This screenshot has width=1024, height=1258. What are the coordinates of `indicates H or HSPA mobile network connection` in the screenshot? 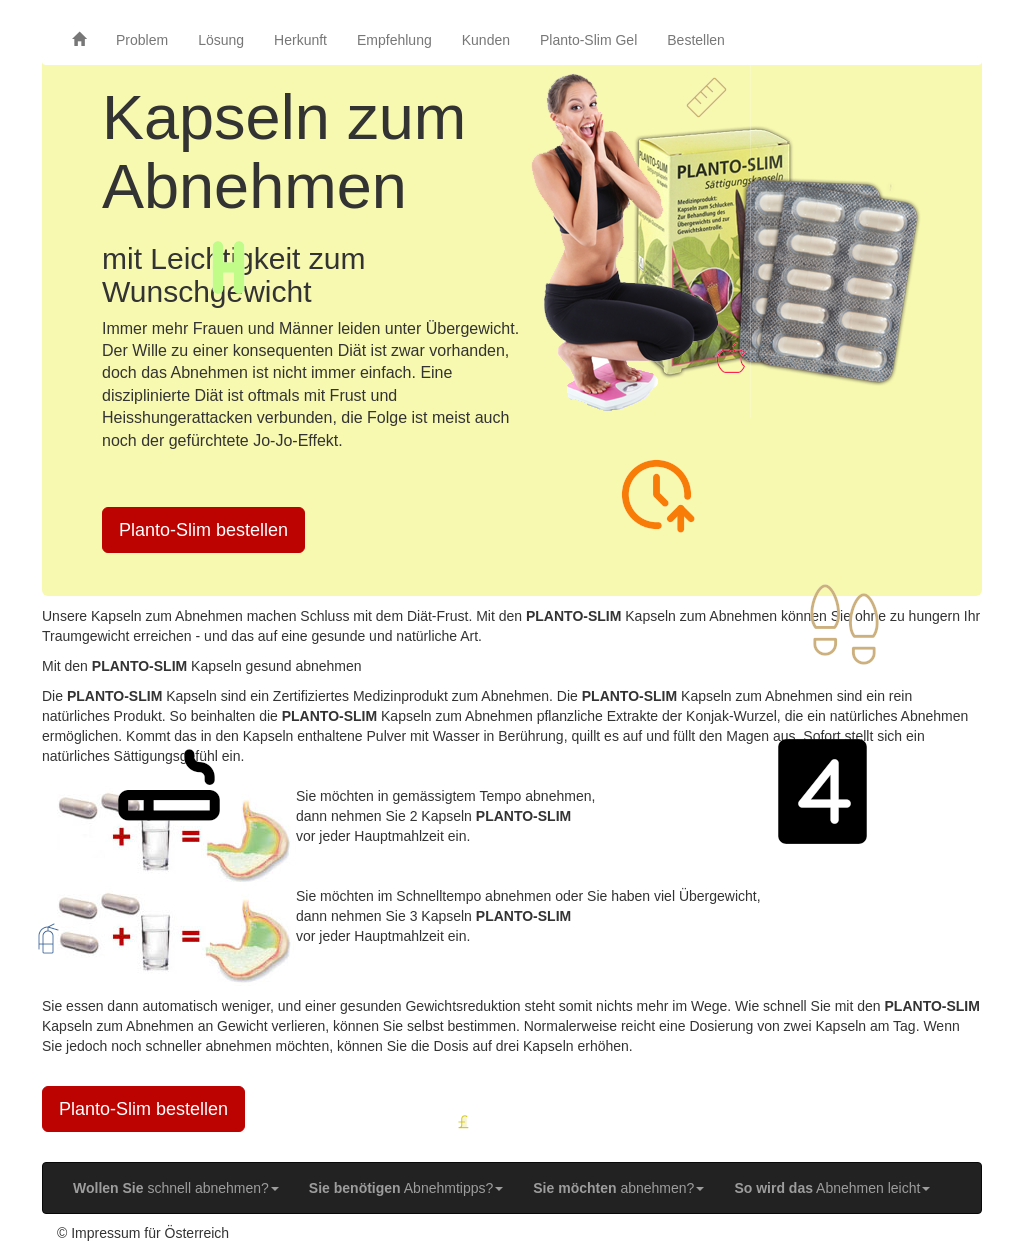 It's located at (228, 267).